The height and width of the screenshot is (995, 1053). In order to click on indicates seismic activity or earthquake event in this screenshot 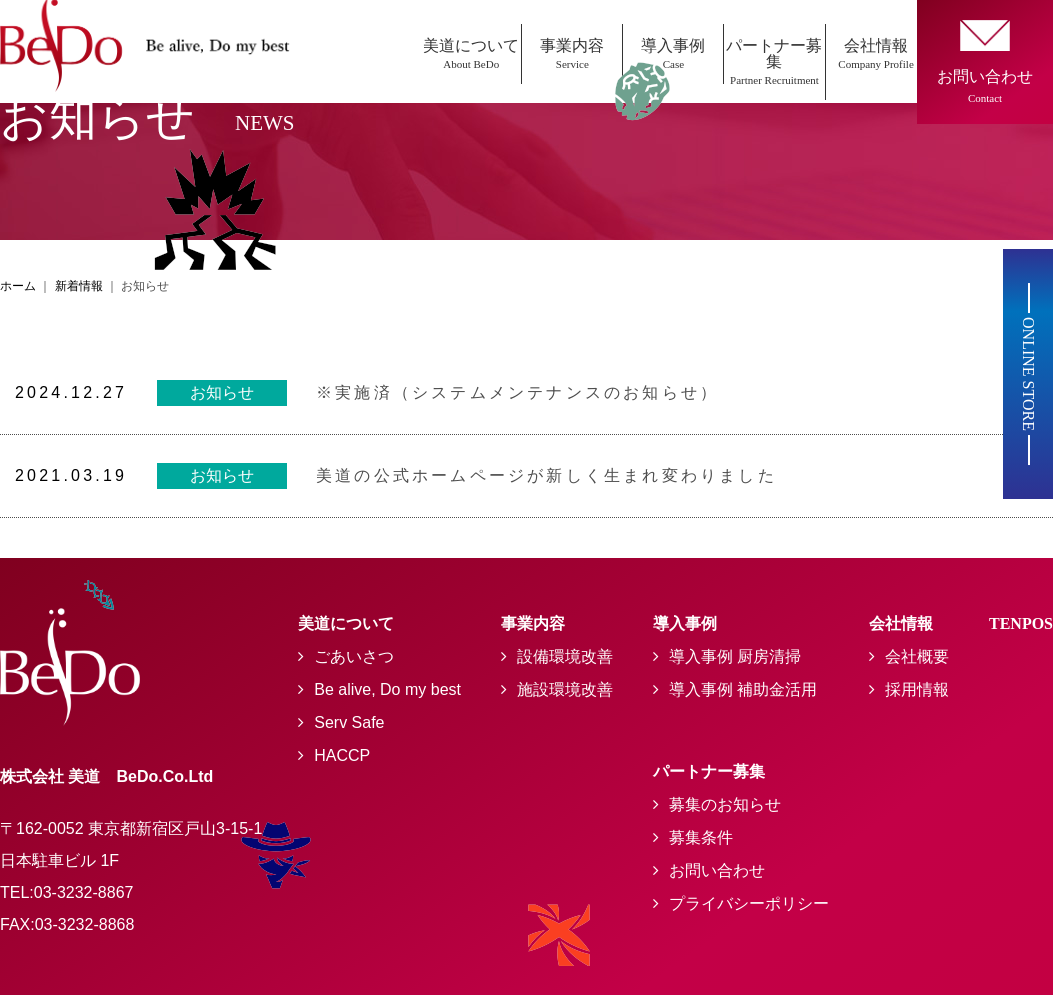, I will do `click(215, 210)`.